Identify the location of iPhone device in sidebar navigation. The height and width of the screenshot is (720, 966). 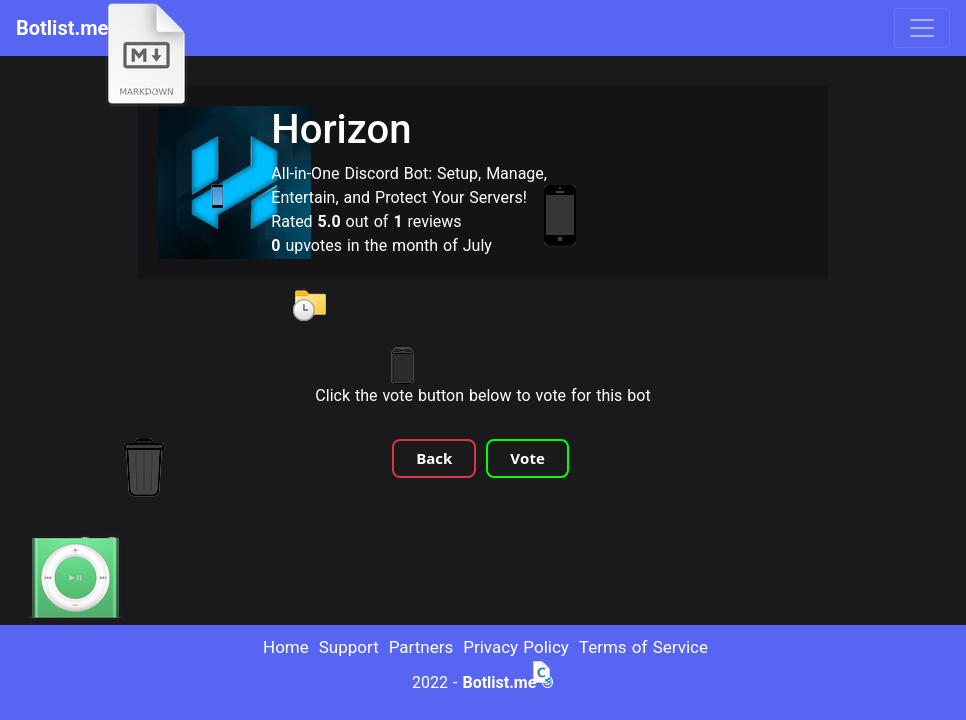
(560, 215).